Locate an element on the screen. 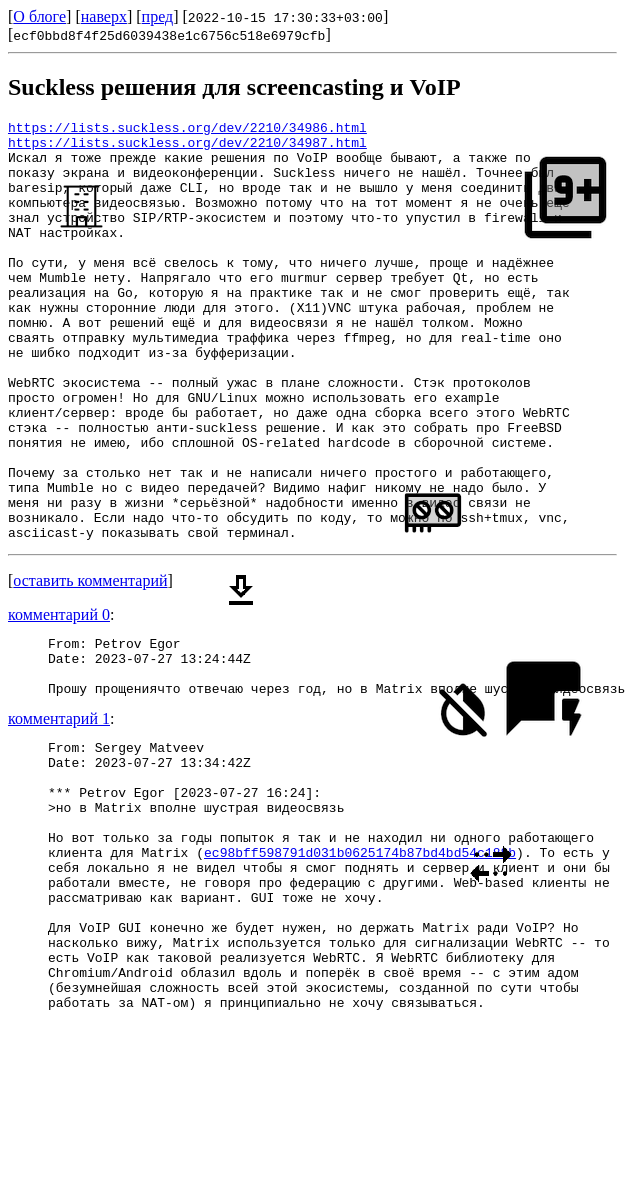 The height and width of the screenshot is (1177, 625). indicates 9 or more items in a stack or collection is located at coordinates (565, 197).